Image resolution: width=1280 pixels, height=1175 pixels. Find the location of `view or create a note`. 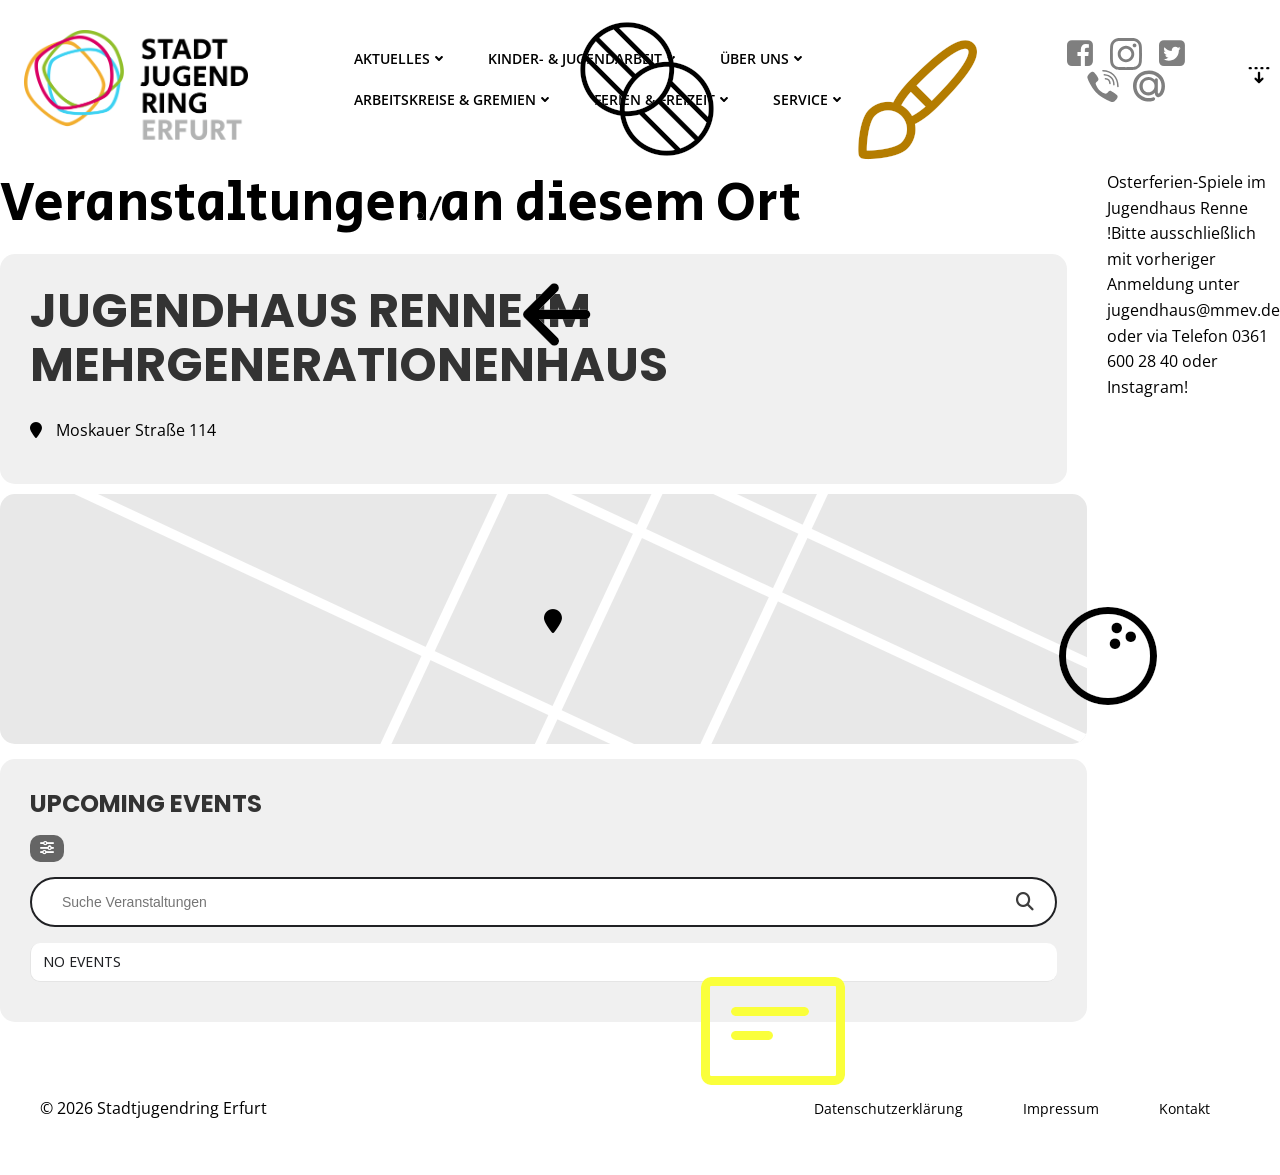

view or create a note is located at coordinates (773, 1031).